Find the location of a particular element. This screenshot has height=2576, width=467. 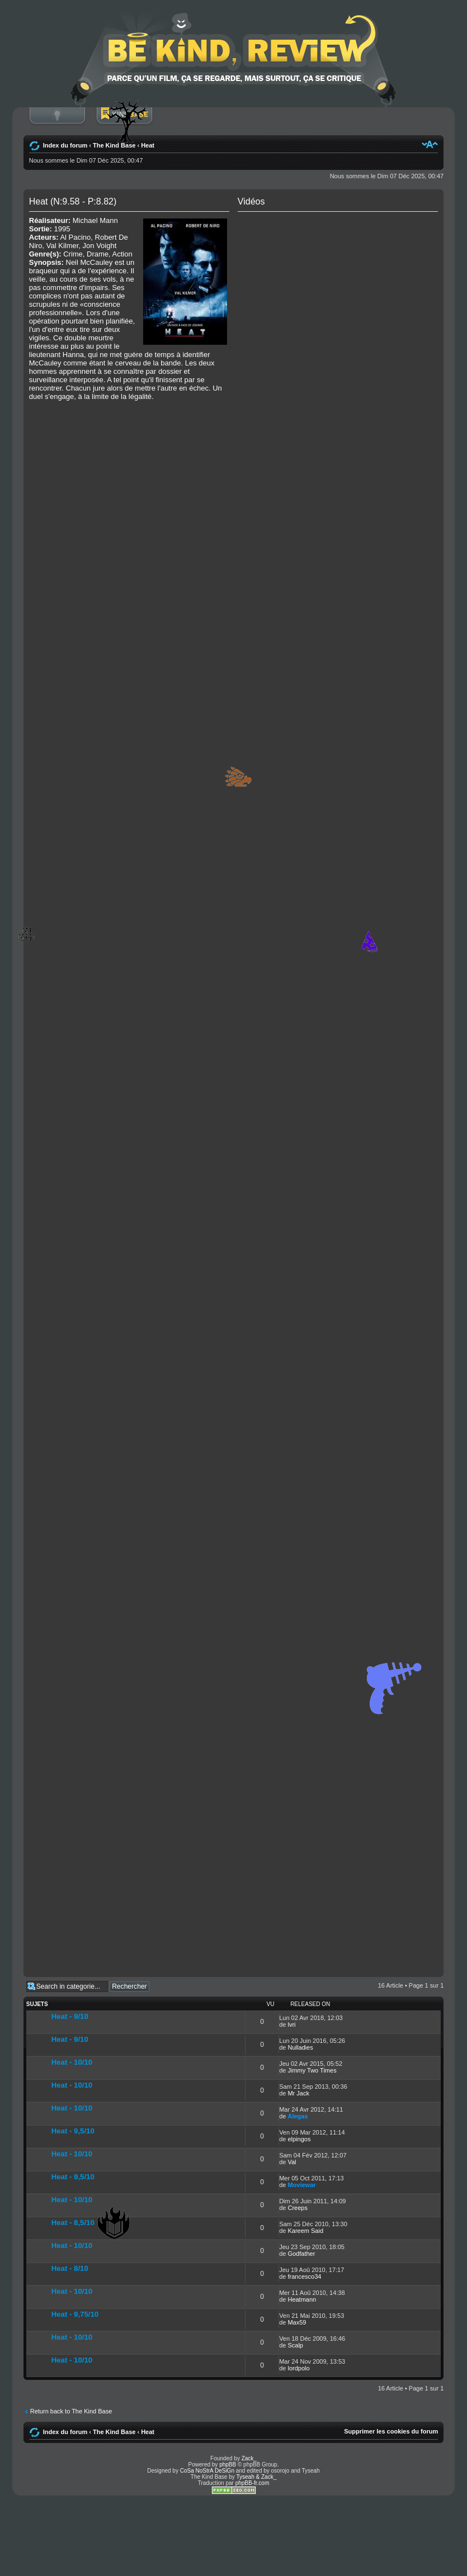

dead or withered tree element in a game interface is located at coordinates (126, 121).